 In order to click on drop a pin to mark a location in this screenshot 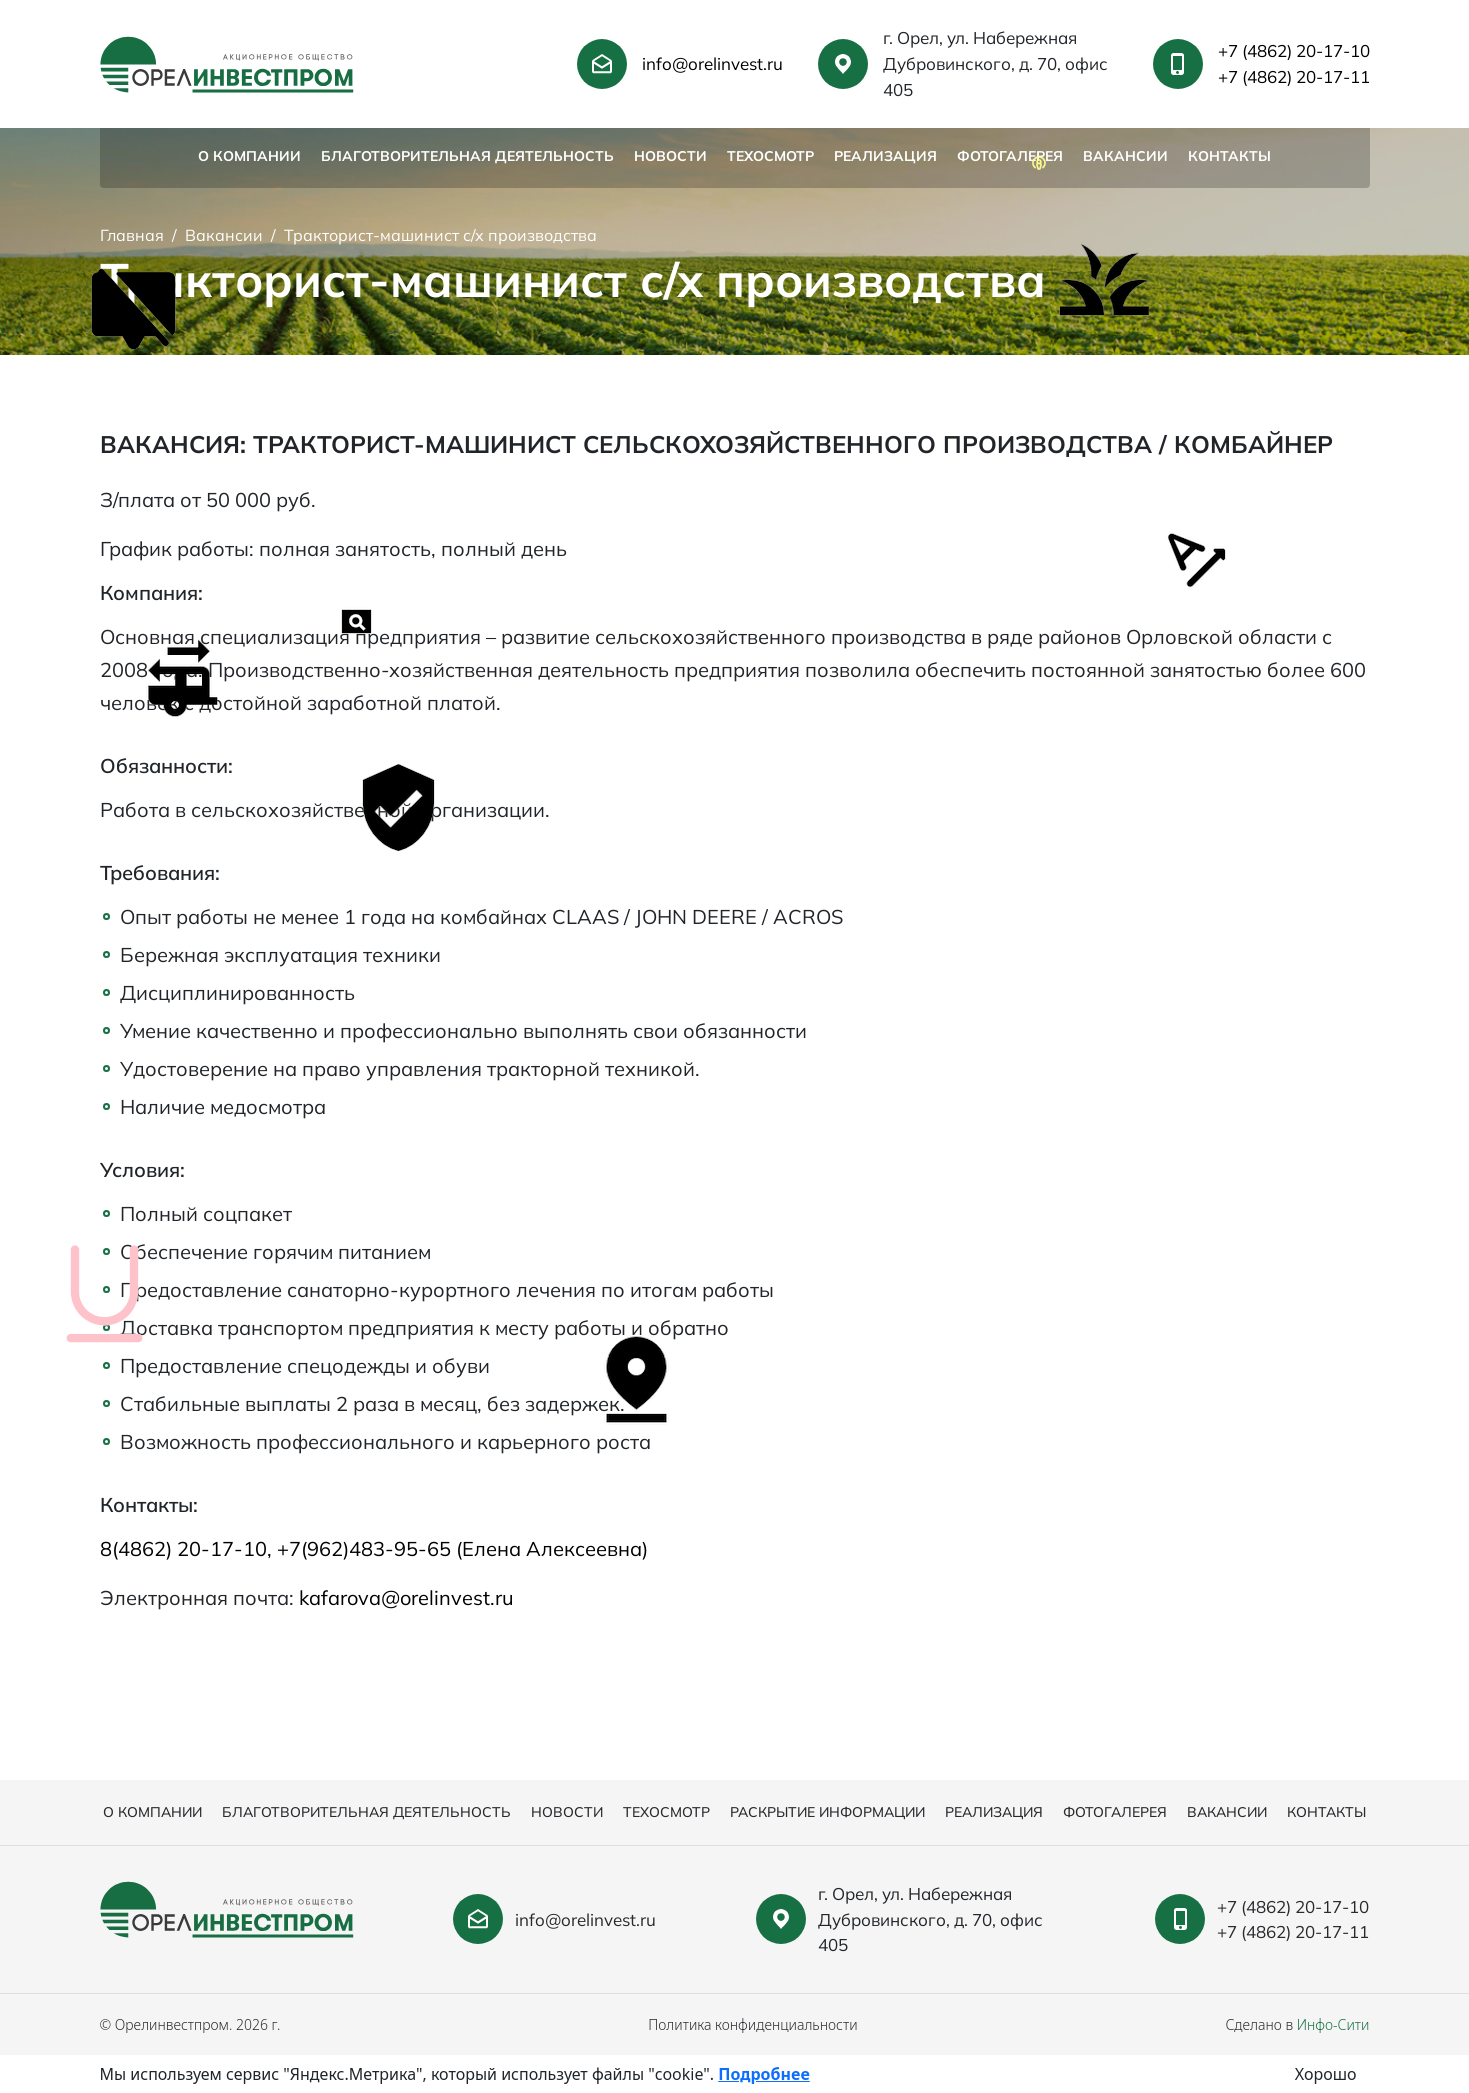, I will do `click(636, 1379)`.